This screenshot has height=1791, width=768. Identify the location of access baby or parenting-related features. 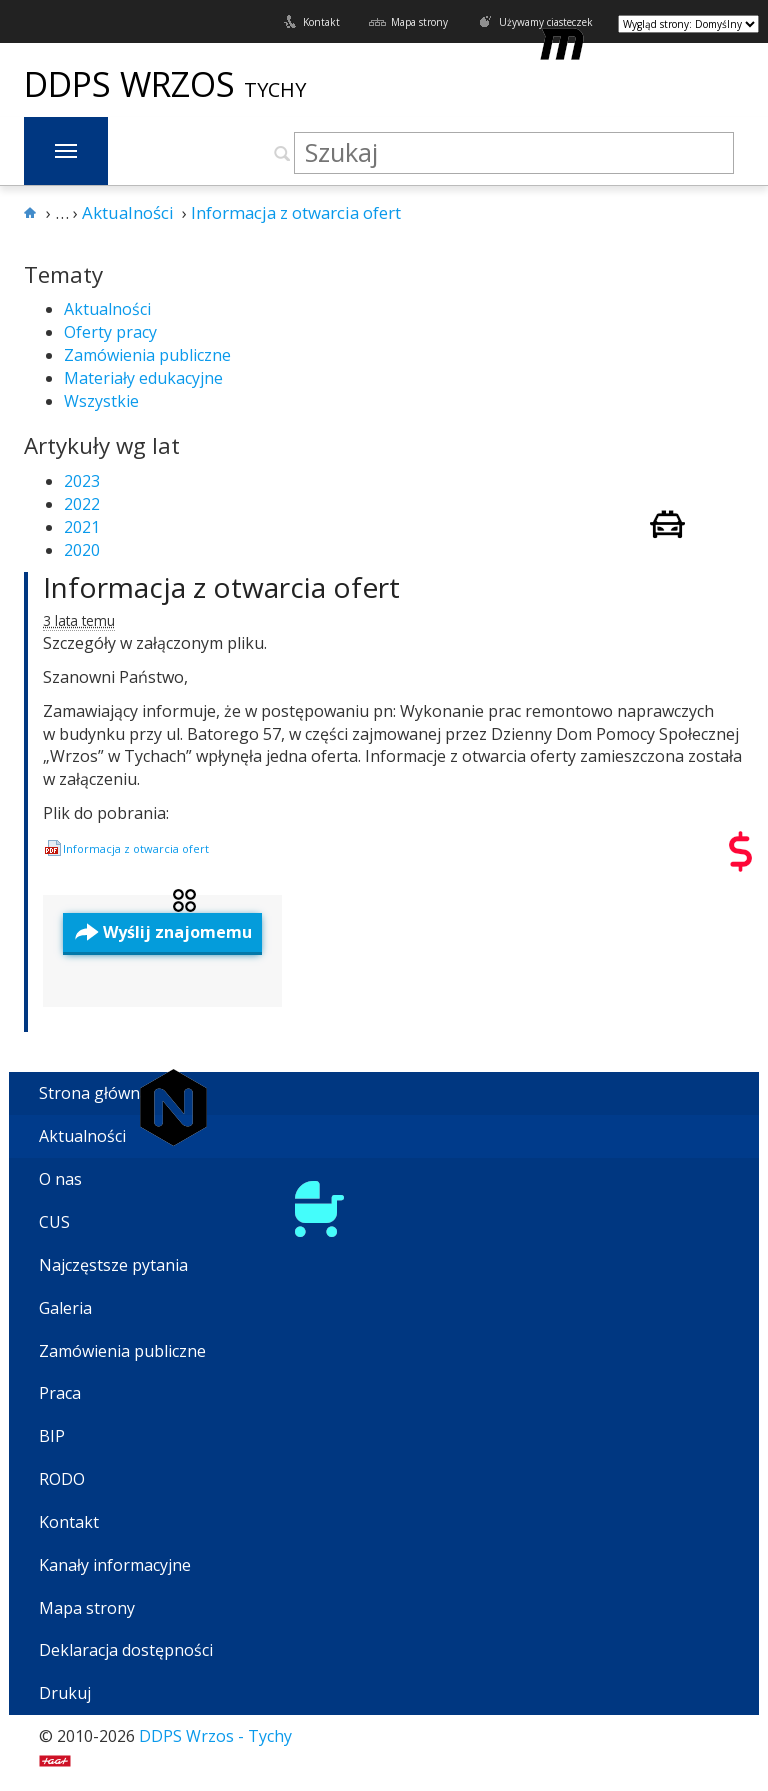
(316, 1209).